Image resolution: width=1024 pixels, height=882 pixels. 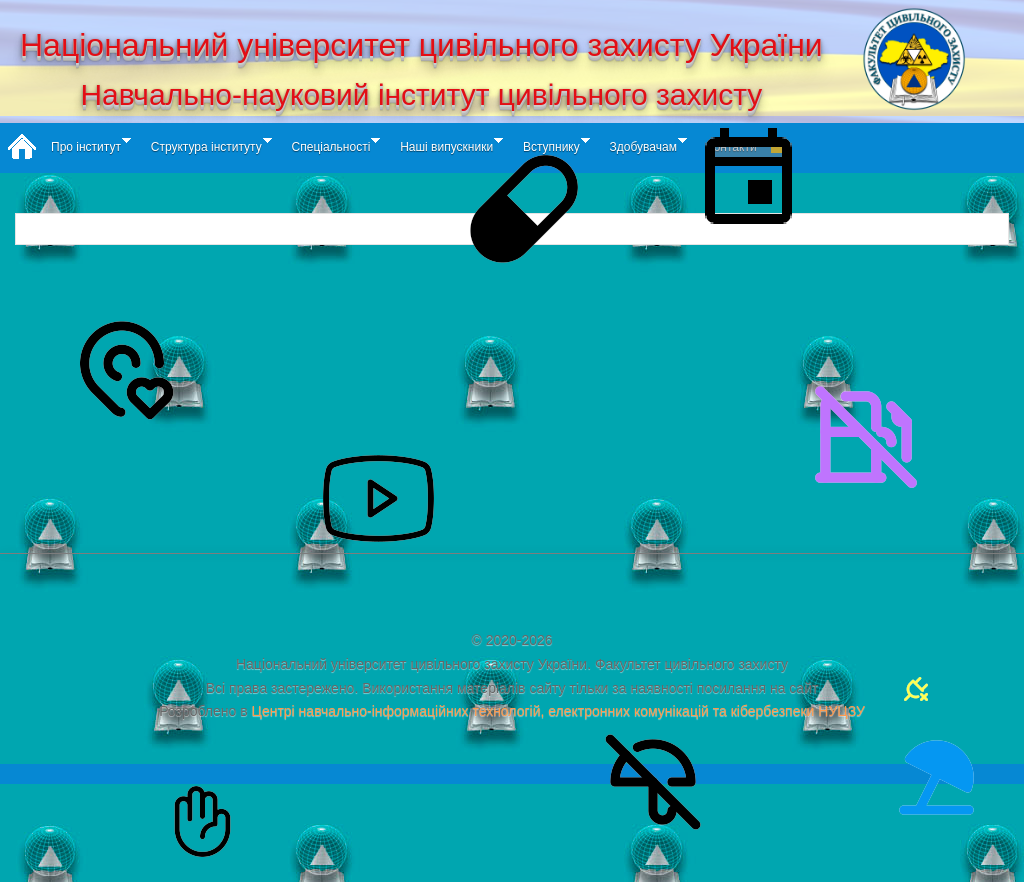 What do you see at coordinates (378, 498) in the screenshot?
I see `open YouTube app` at bounding box center [378, 498].